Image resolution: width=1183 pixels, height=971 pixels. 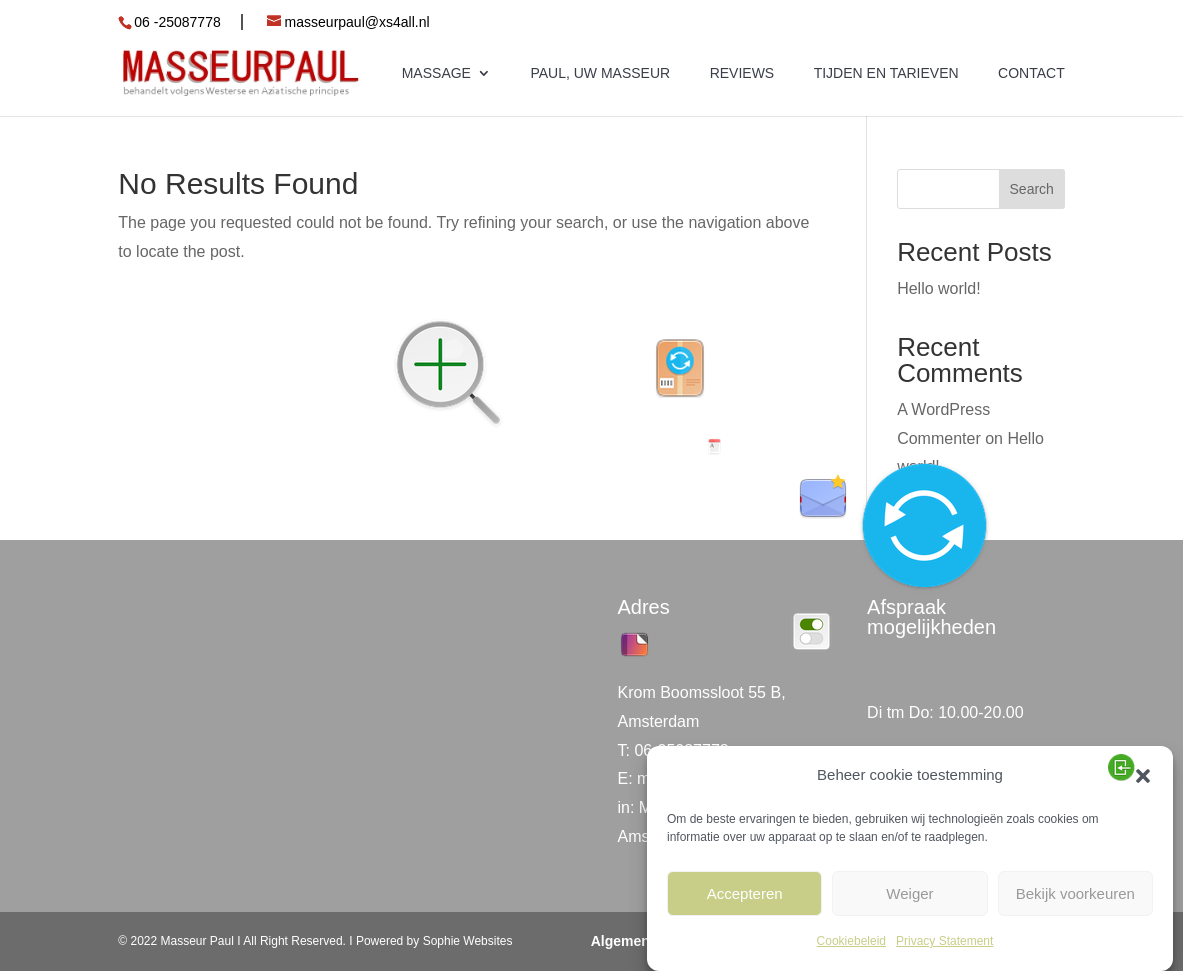 What do you see at coordinates (811, 631) in the screenshot?
I see `open desktop preferences or settings` at bounding box center [811, 631].